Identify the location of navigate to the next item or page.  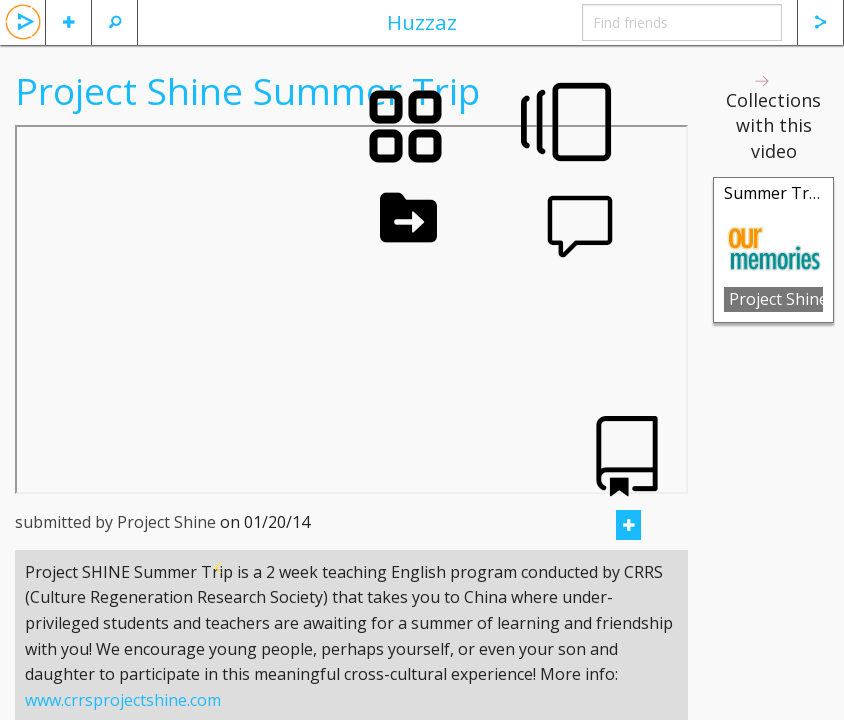
(762, 81).